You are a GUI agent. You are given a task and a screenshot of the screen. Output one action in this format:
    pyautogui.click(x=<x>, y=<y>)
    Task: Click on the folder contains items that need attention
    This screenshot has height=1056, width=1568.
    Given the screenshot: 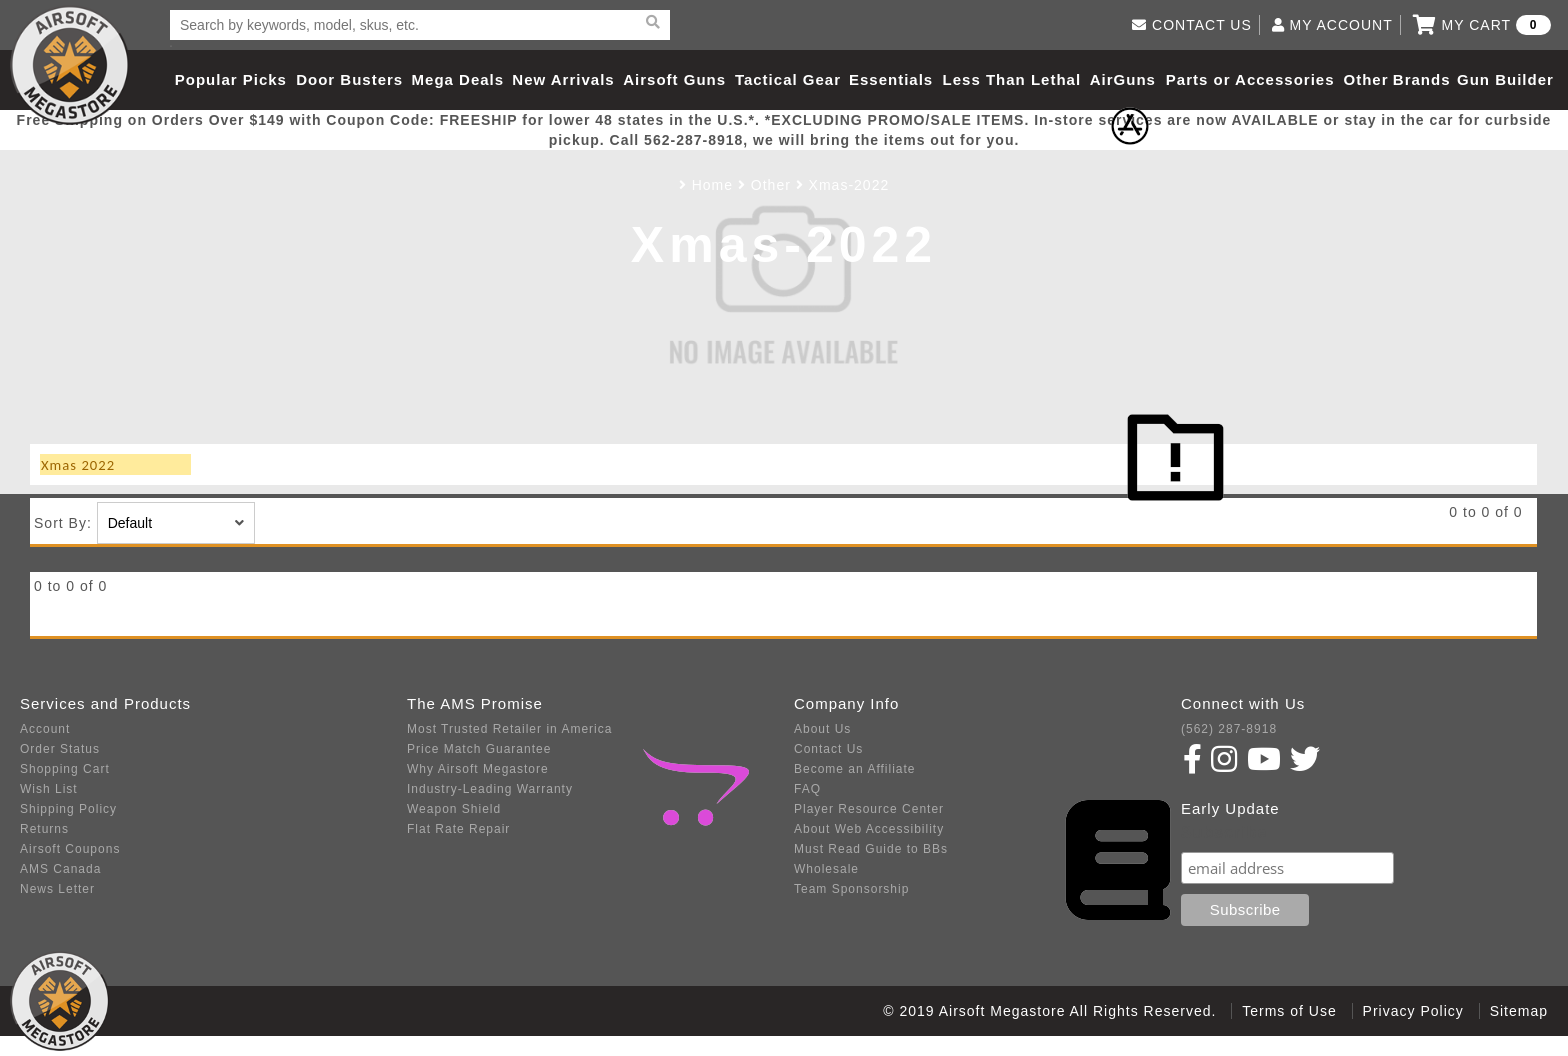 What is the action you would take?
    pyautogui.click(x=1175, y=457)
    